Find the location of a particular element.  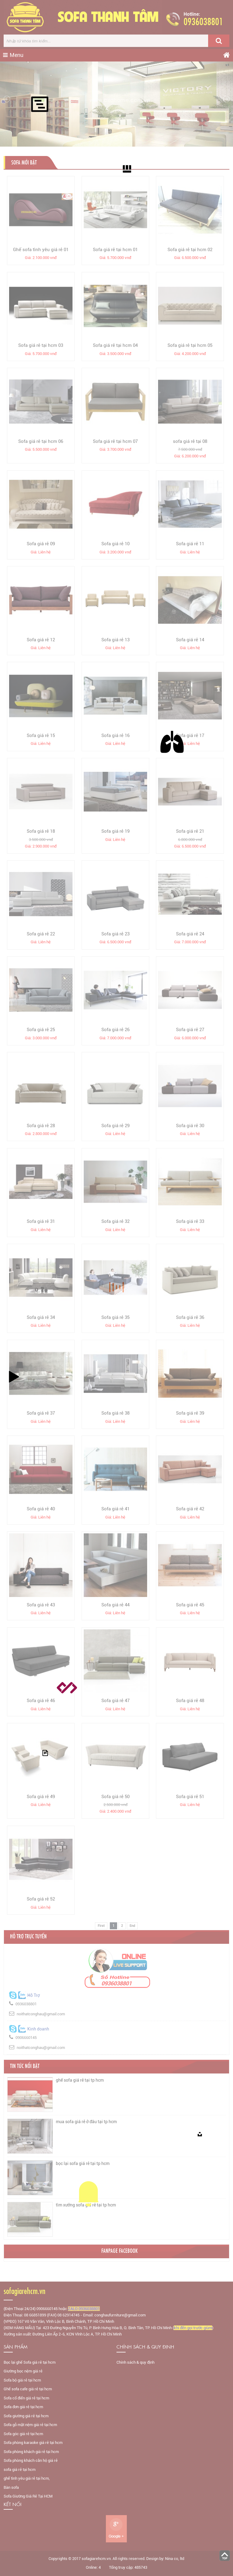

view notifications is located at coordinates (88, 2193).